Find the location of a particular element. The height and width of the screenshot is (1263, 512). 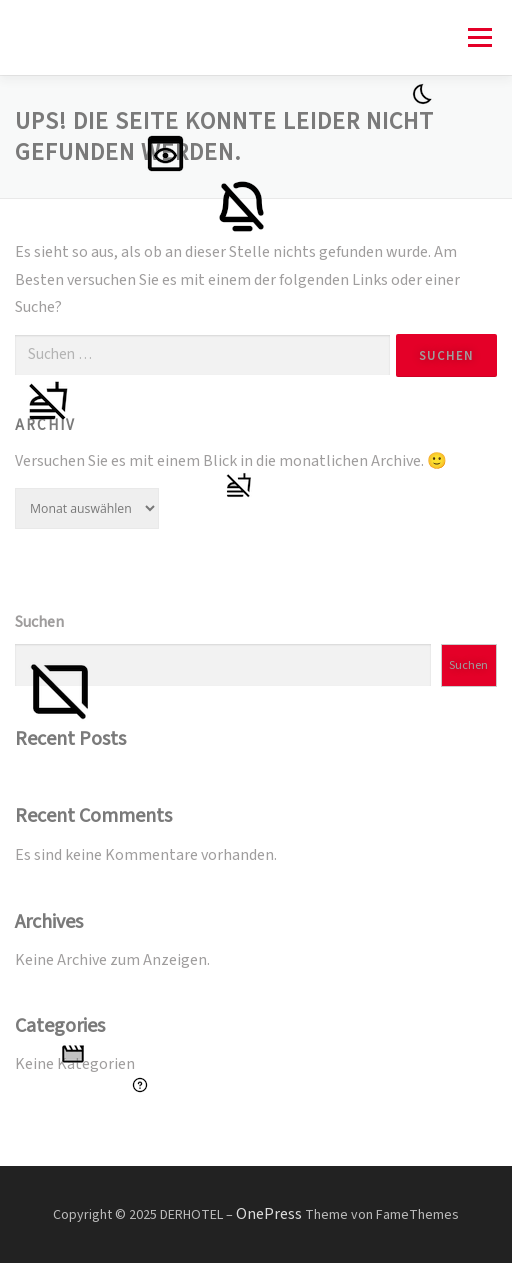

mute notifications is located at coordinates (242, 206).